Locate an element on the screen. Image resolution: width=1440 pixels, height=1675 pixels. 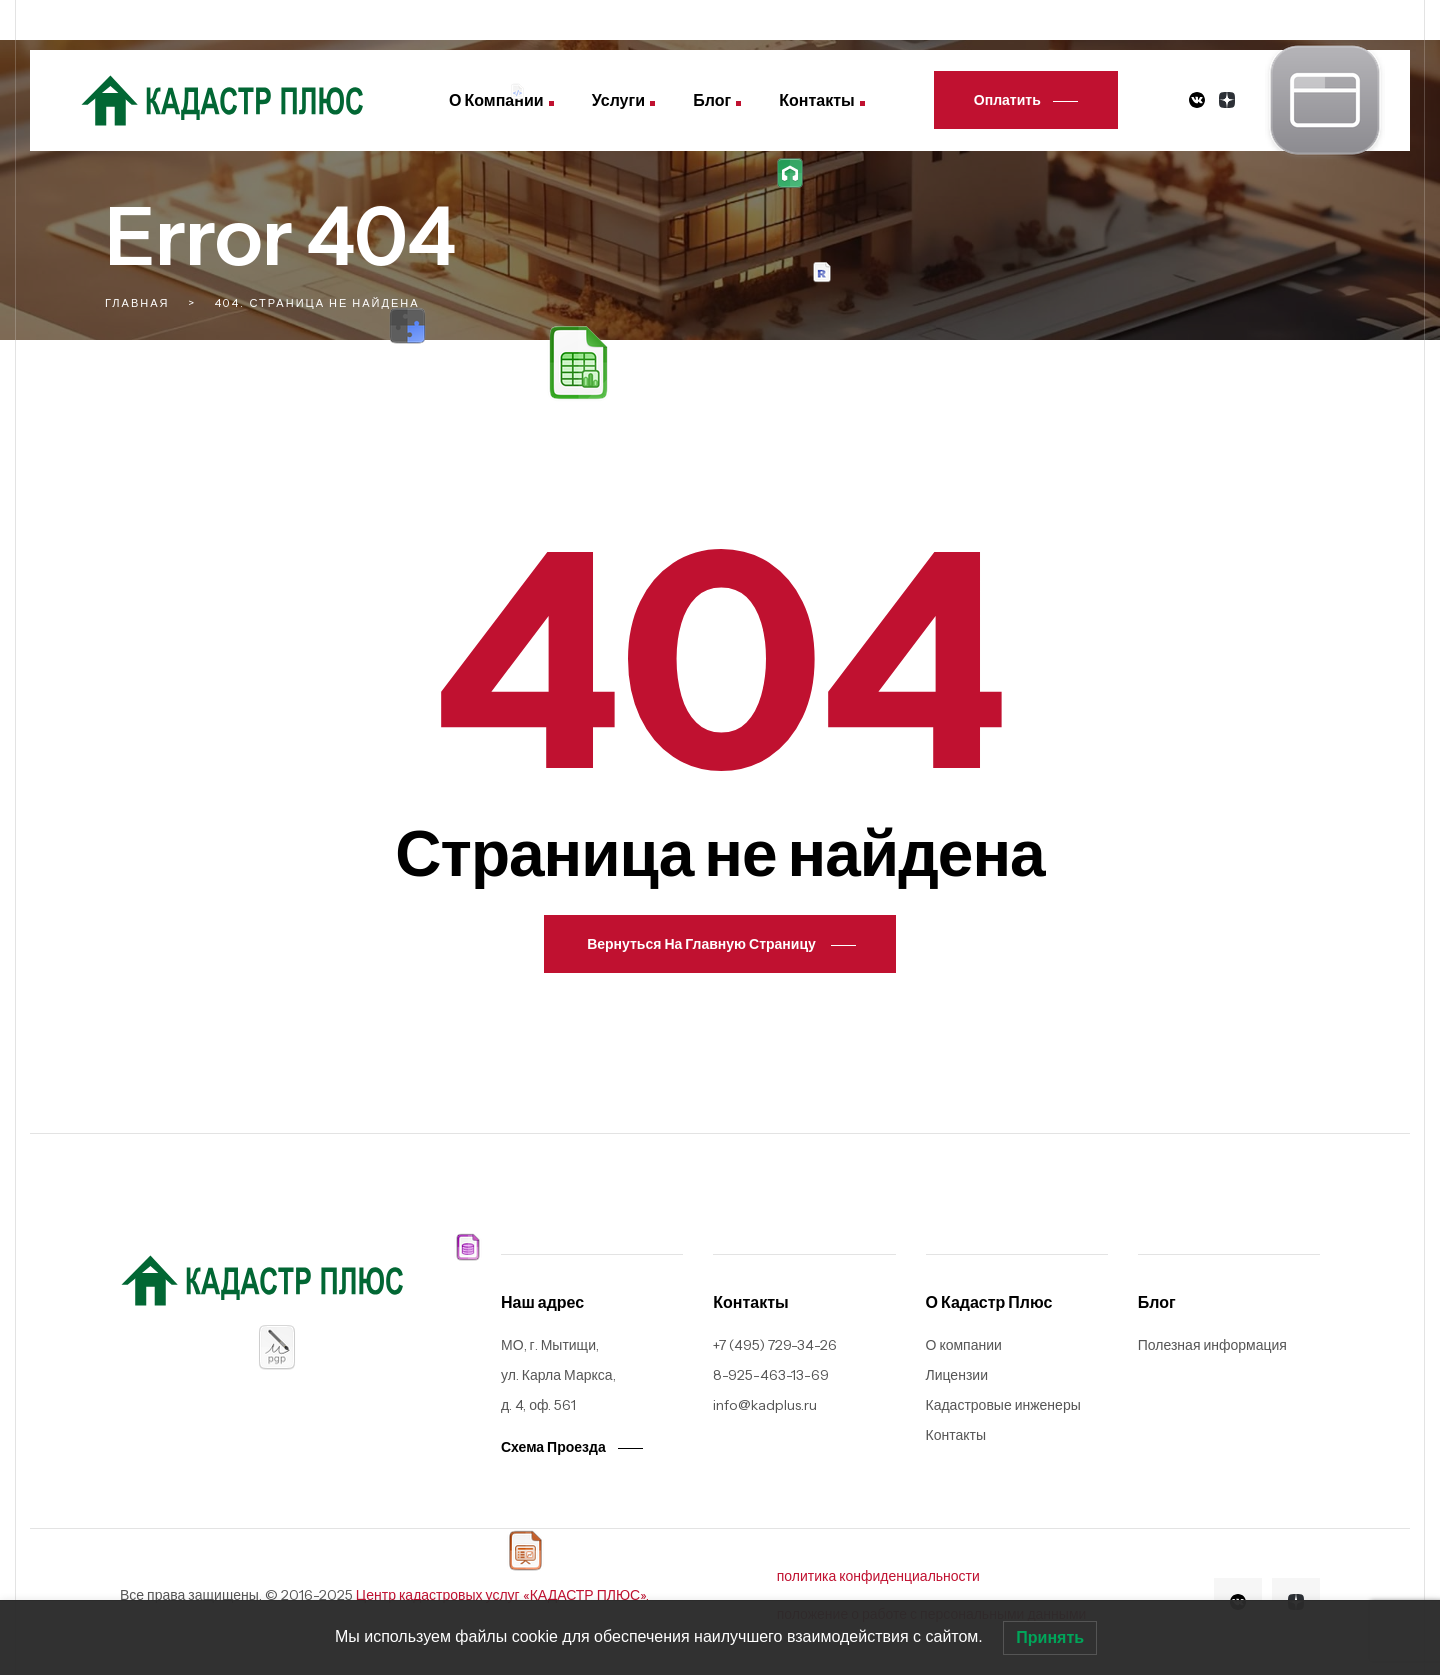
customize window decoration and title bar appearance is located at coordinates (1325, 102).